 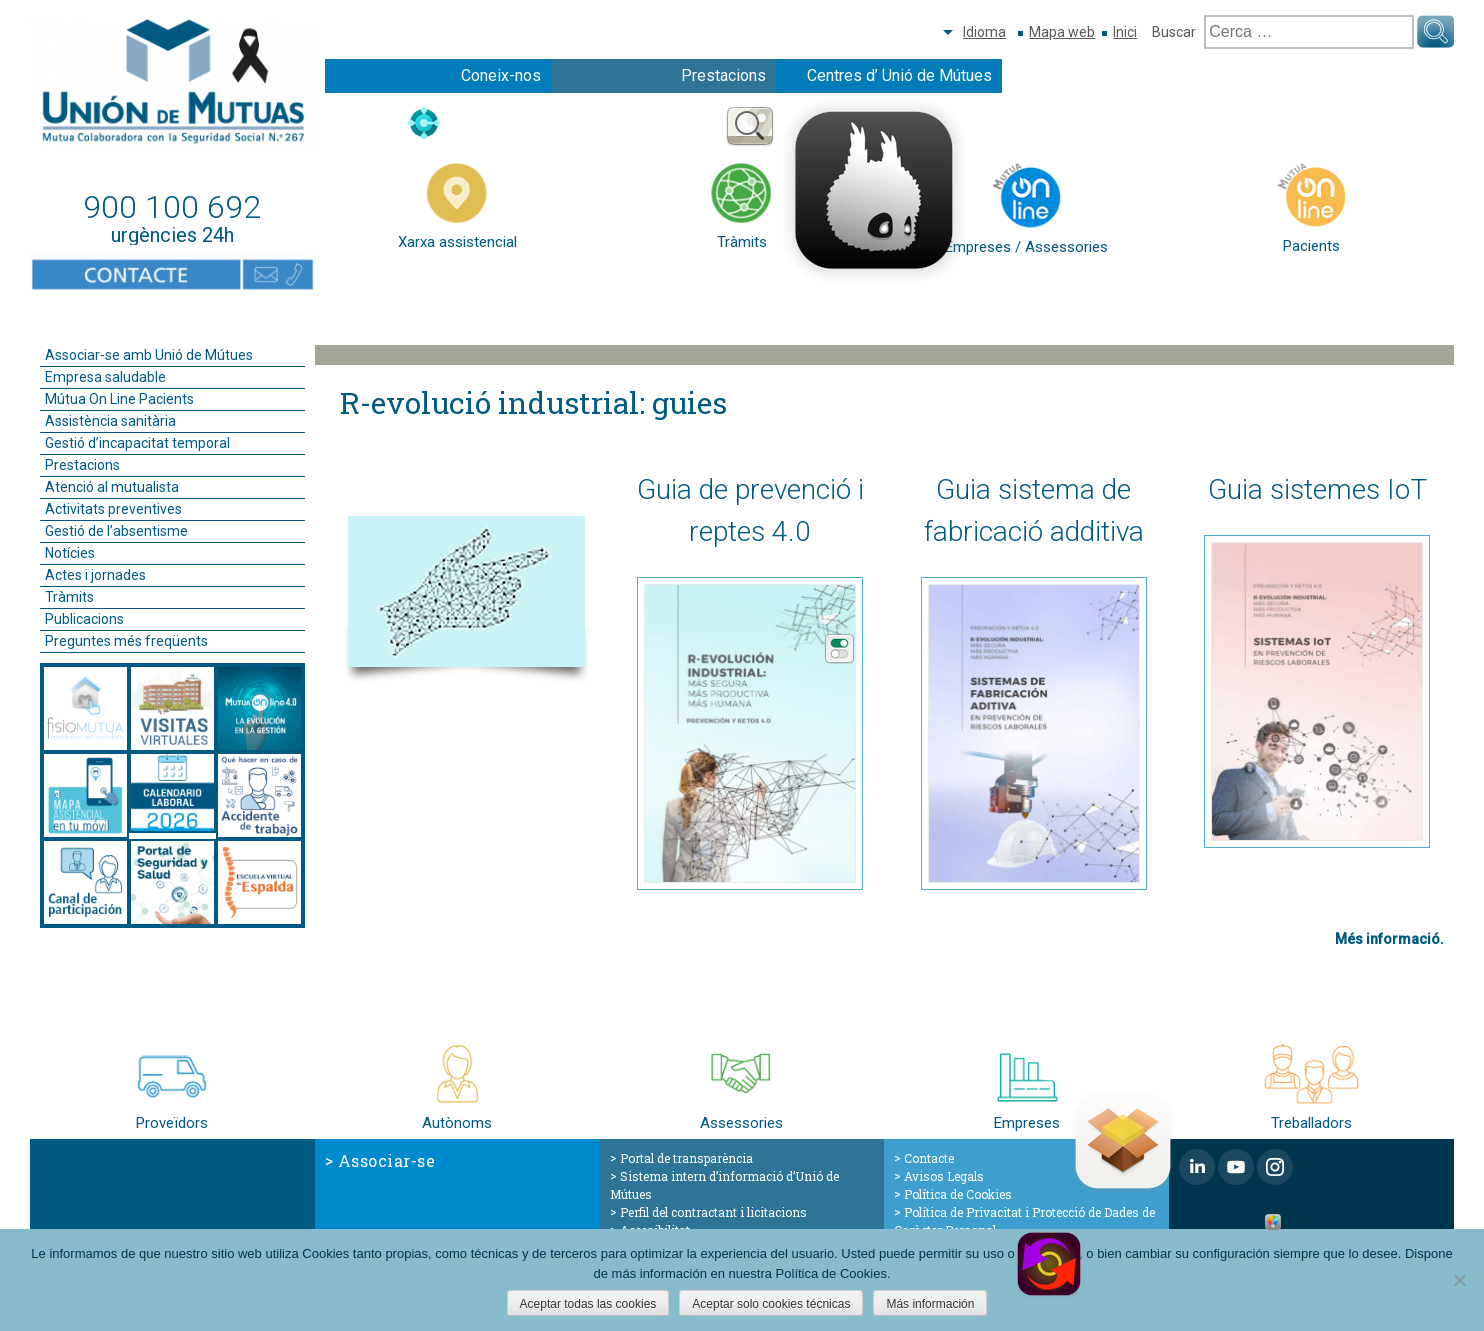 I want to click on open gdebi package installer, so click(x=1123, y=1141).